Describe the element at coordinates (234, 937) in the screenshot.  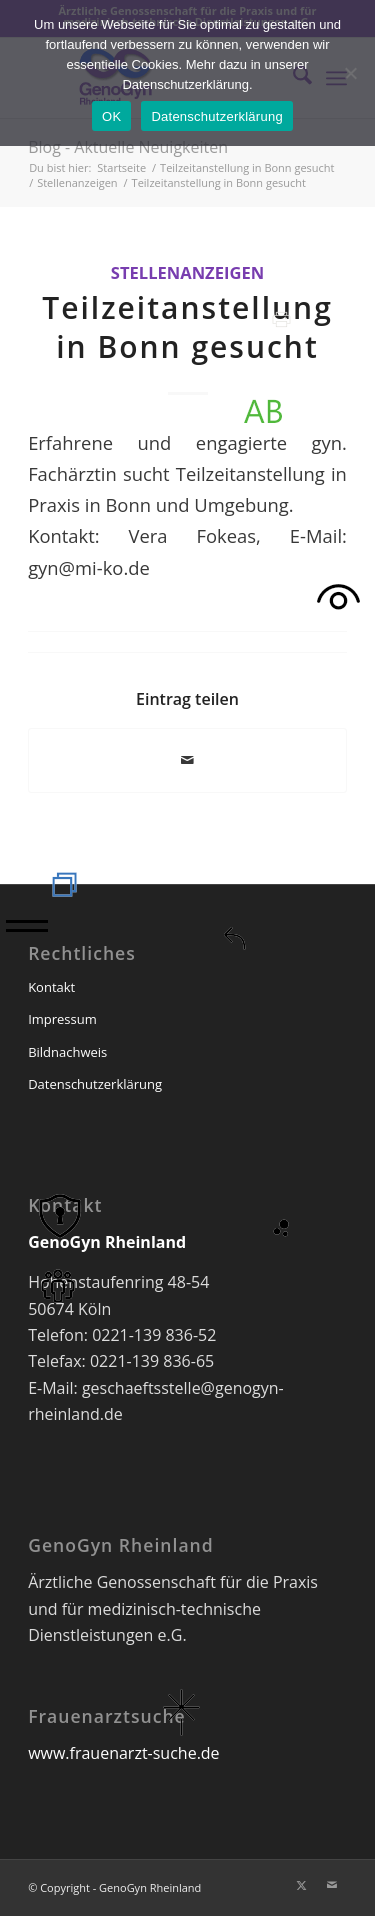
I see `reply to a message or comment` at that location.